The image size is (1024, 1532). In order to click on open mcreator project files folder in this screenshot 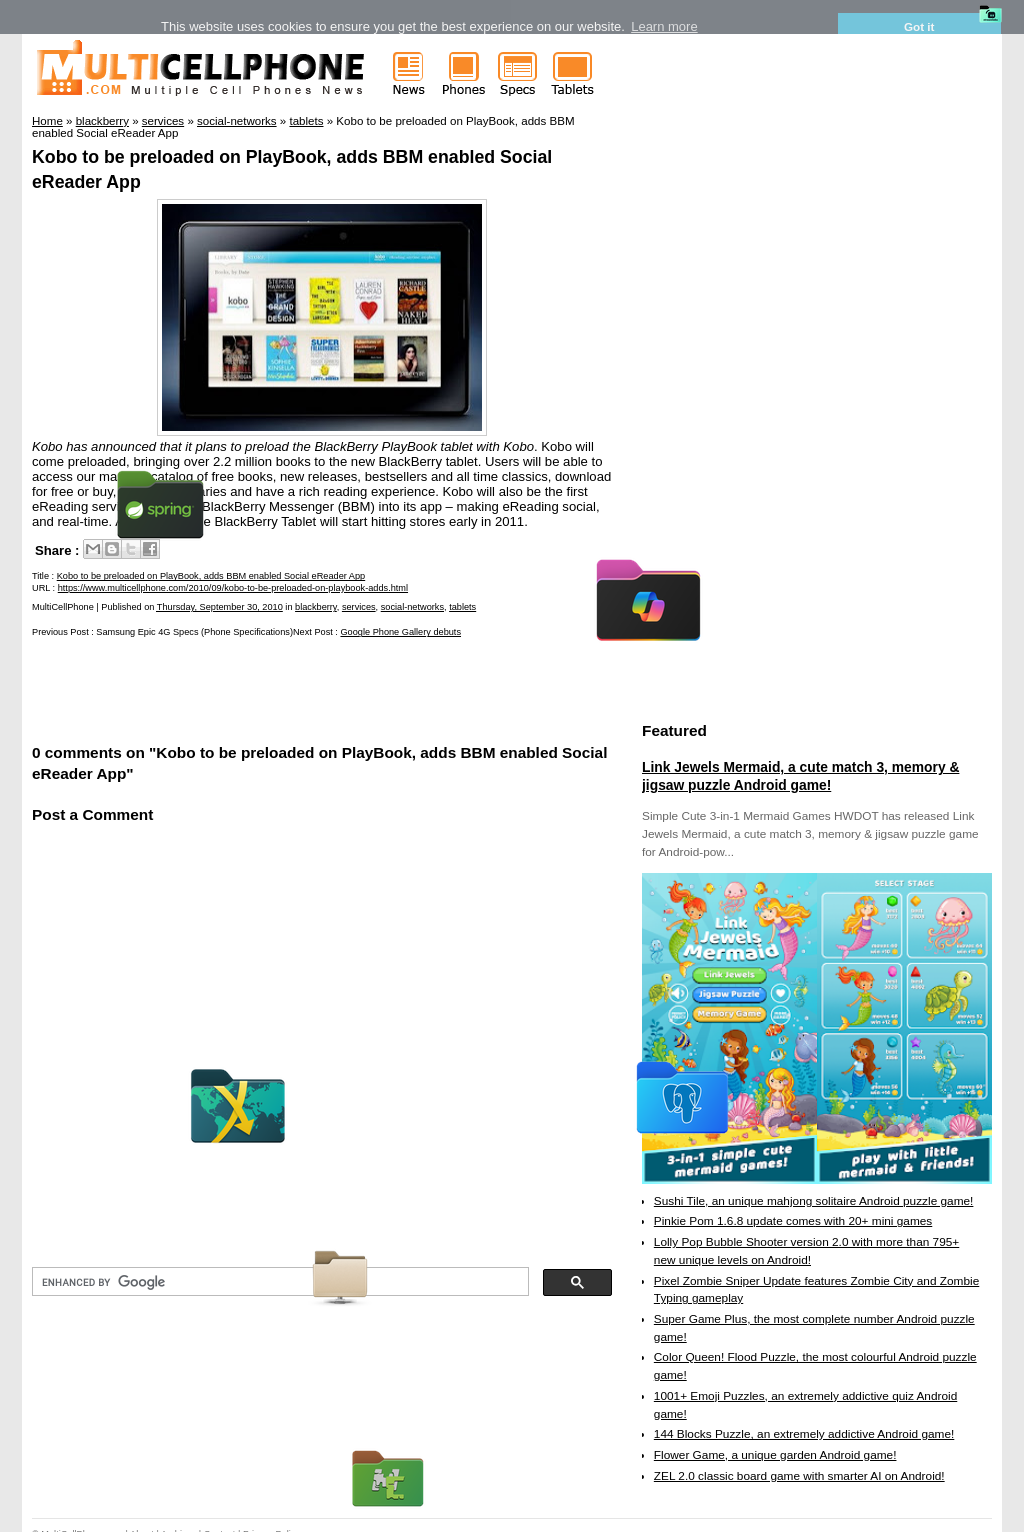, I will do `click(387, 1480)`.